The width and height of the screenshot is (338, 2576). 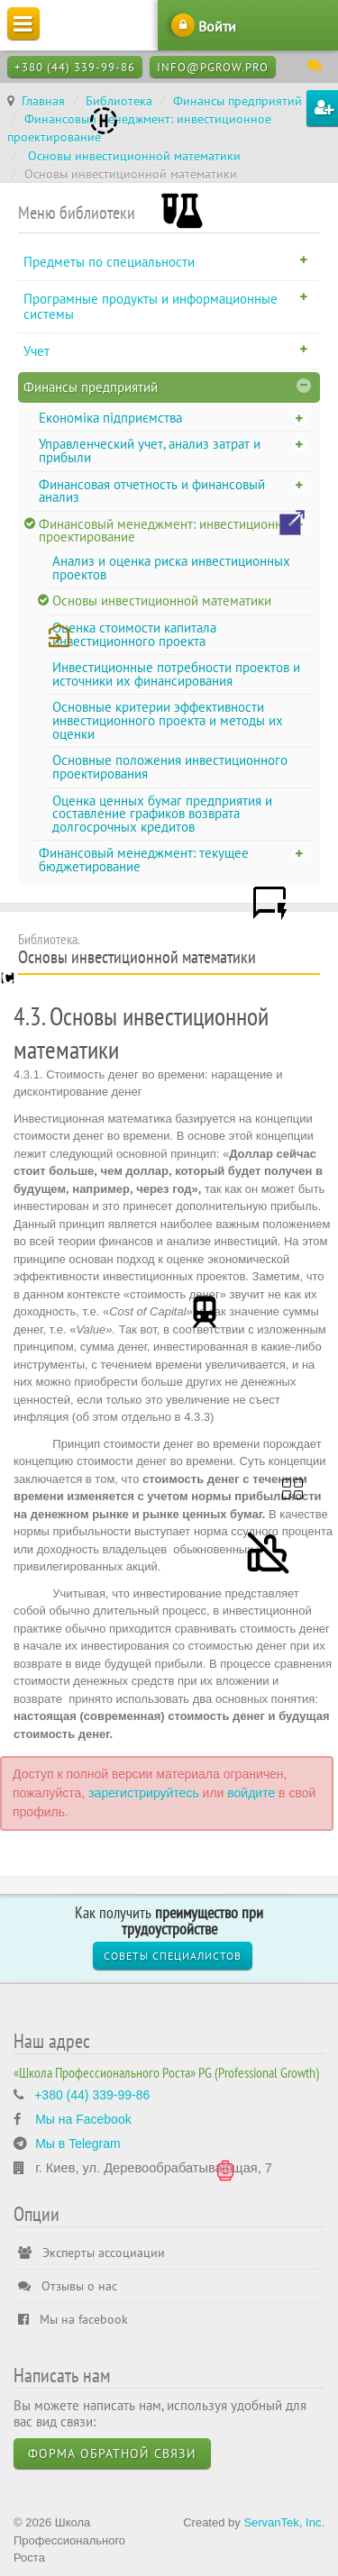 What do you see at coordinates (225, 2171) in the screenshot?
I see `access building block or construction features` at bounding box center [225, 2171].